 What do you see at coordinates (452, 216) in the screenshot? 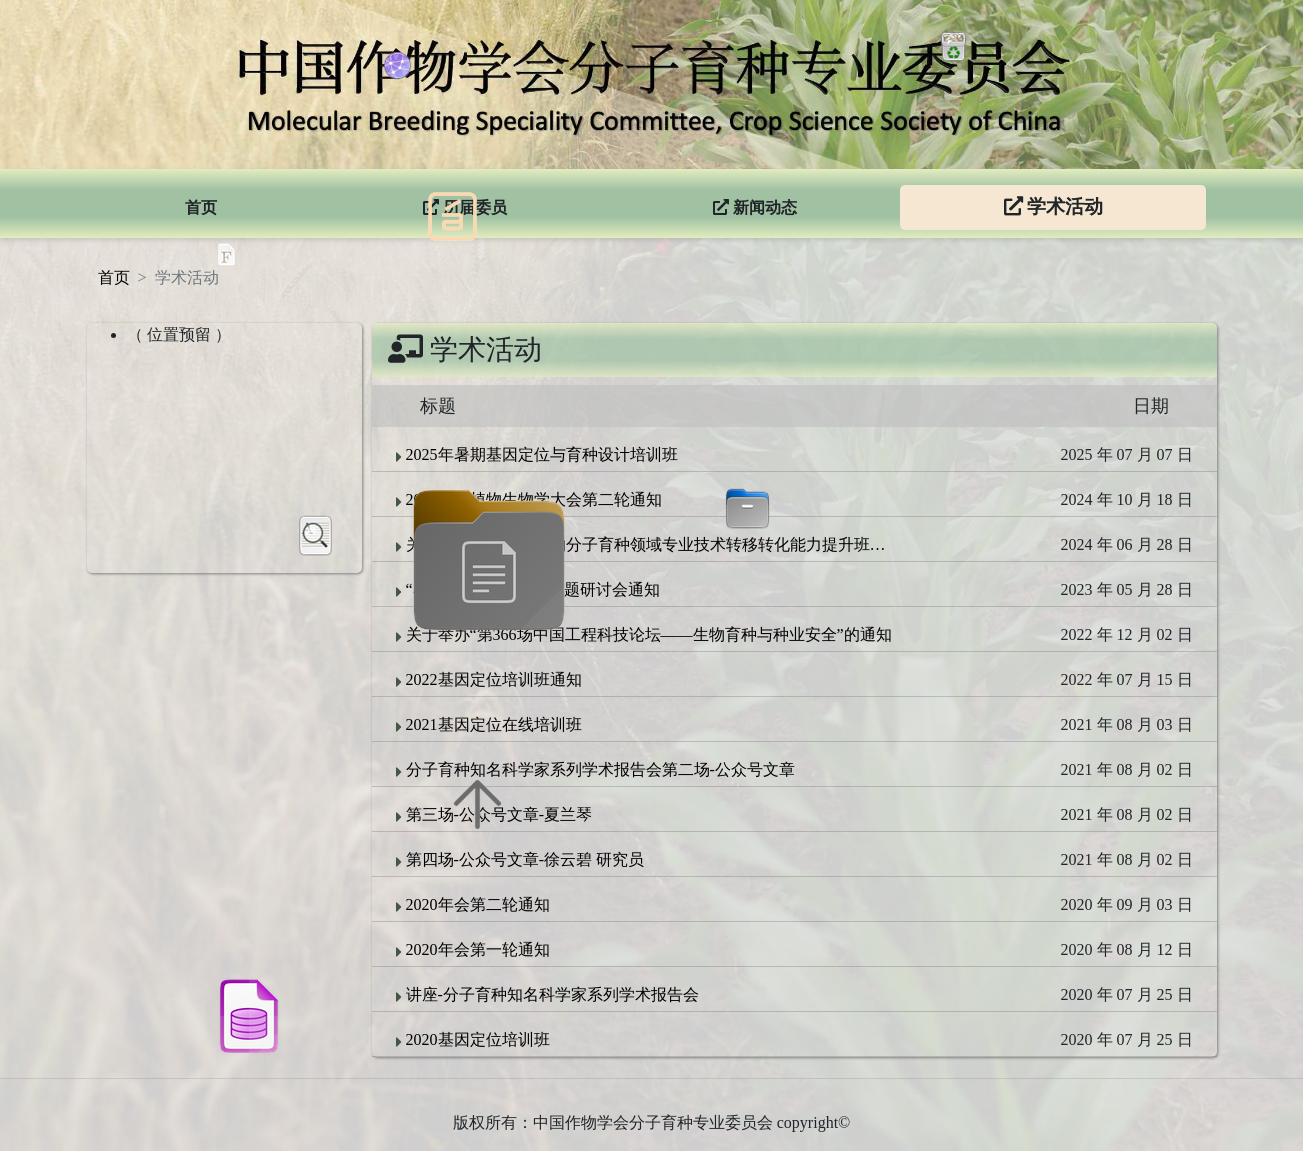
I see `open character map to insert special symbols` at bounding box center [452, 216].